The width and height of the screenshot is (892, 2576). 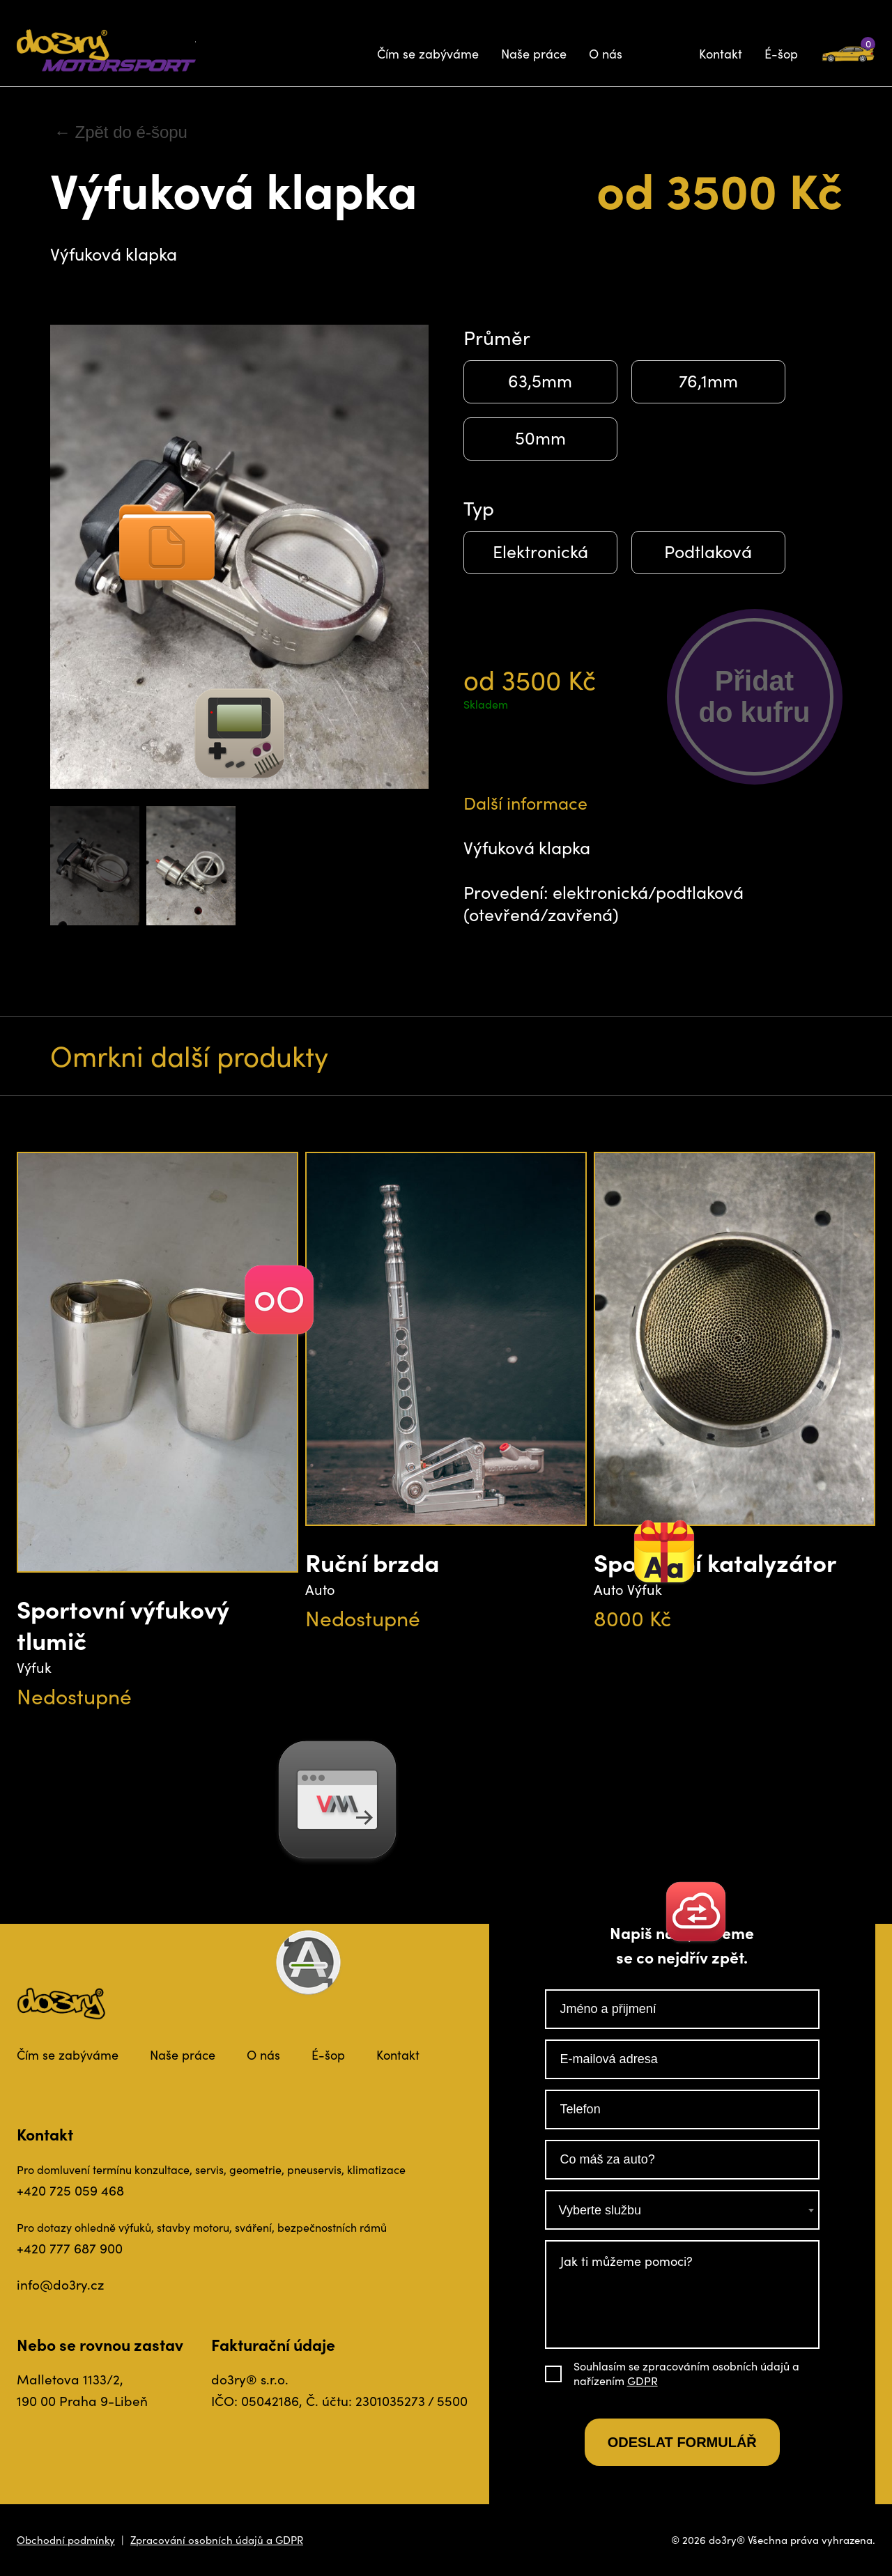 I want to click on open your documents folder, so click(x=167, y=542).